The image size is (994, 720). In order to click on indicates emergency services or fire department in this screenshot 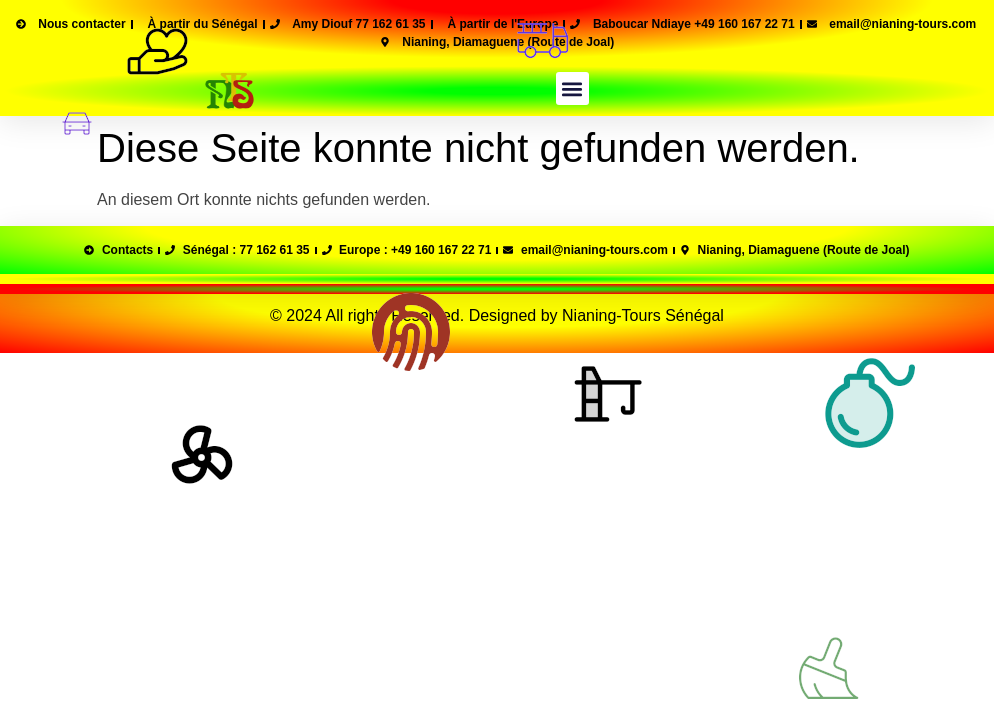, I will do `click(541, 38)`.